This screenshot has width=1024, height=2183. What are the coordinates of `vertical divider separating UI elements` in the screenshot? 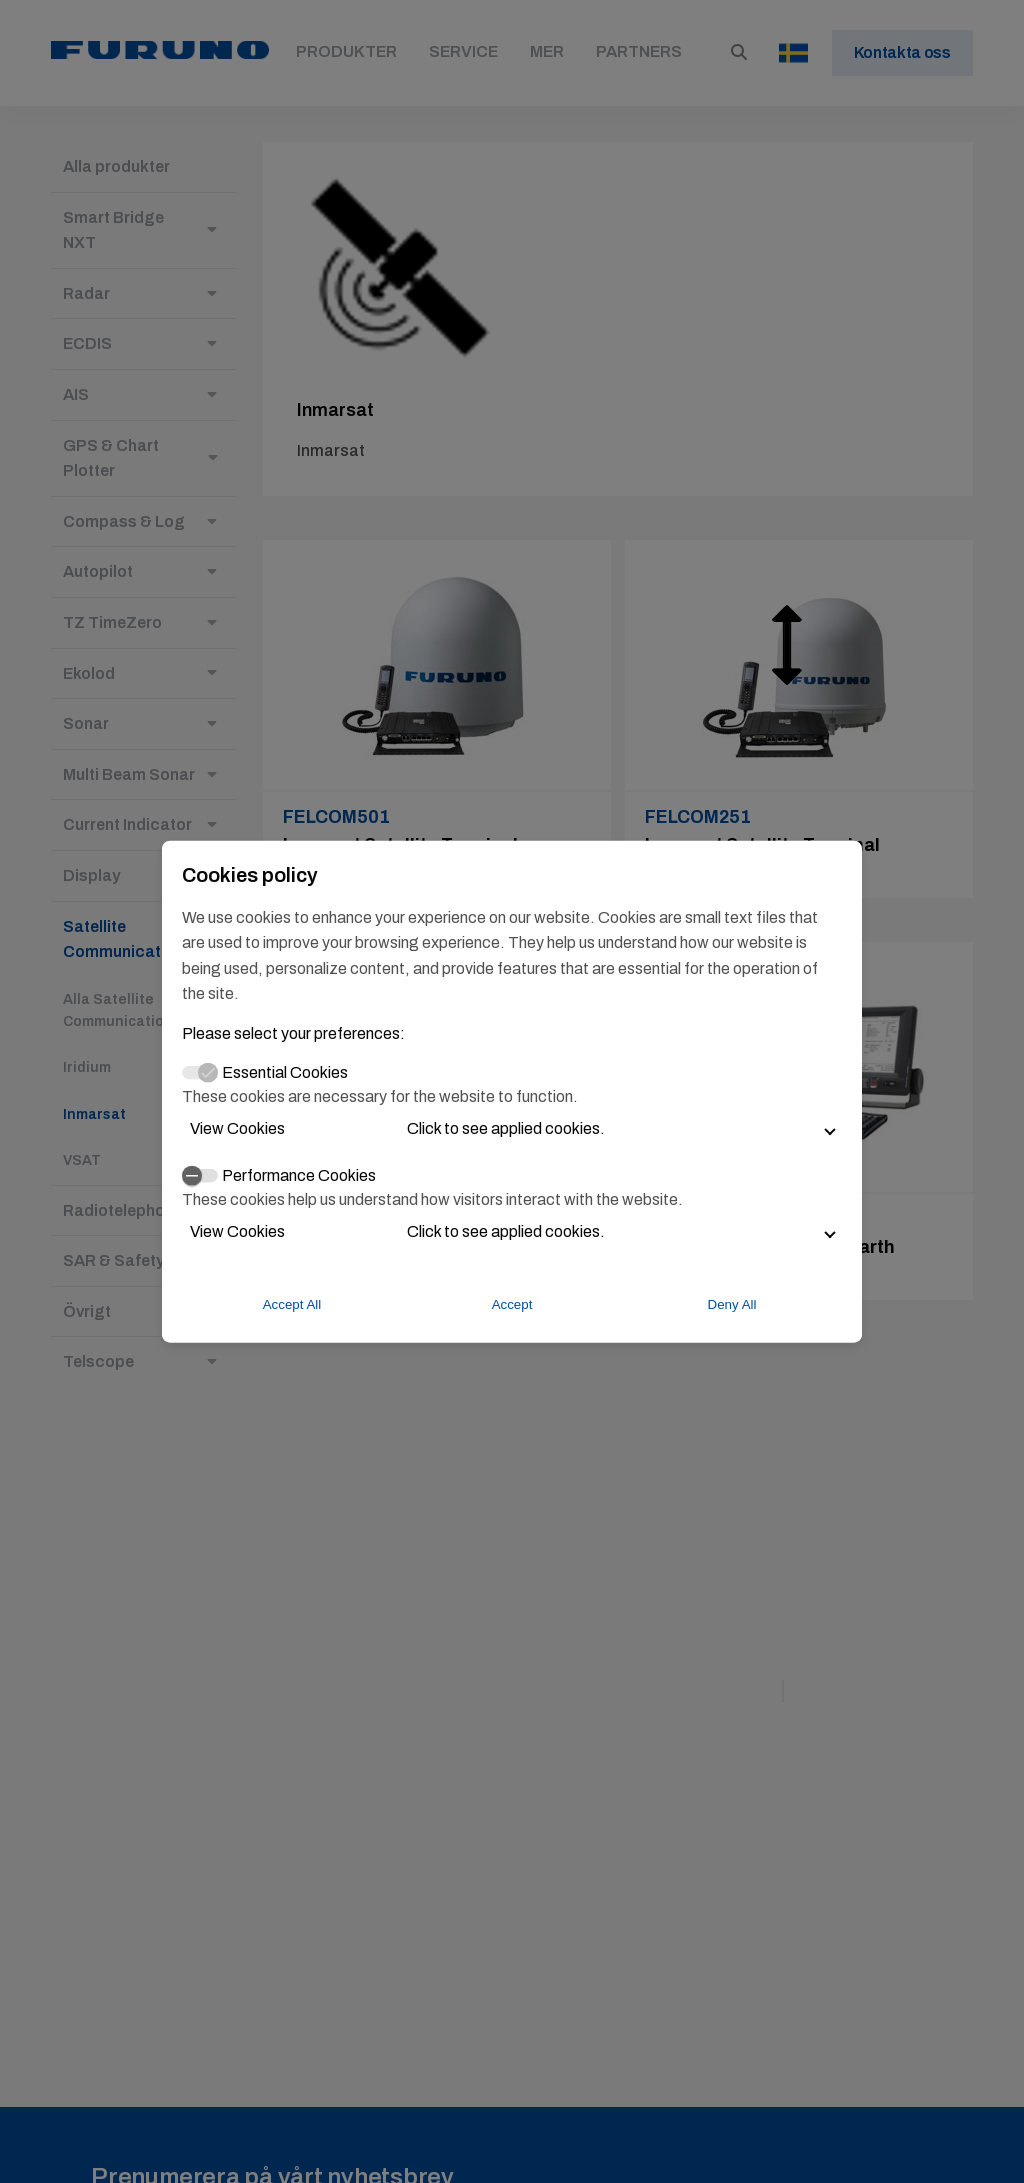 It's located at (783, 1691).